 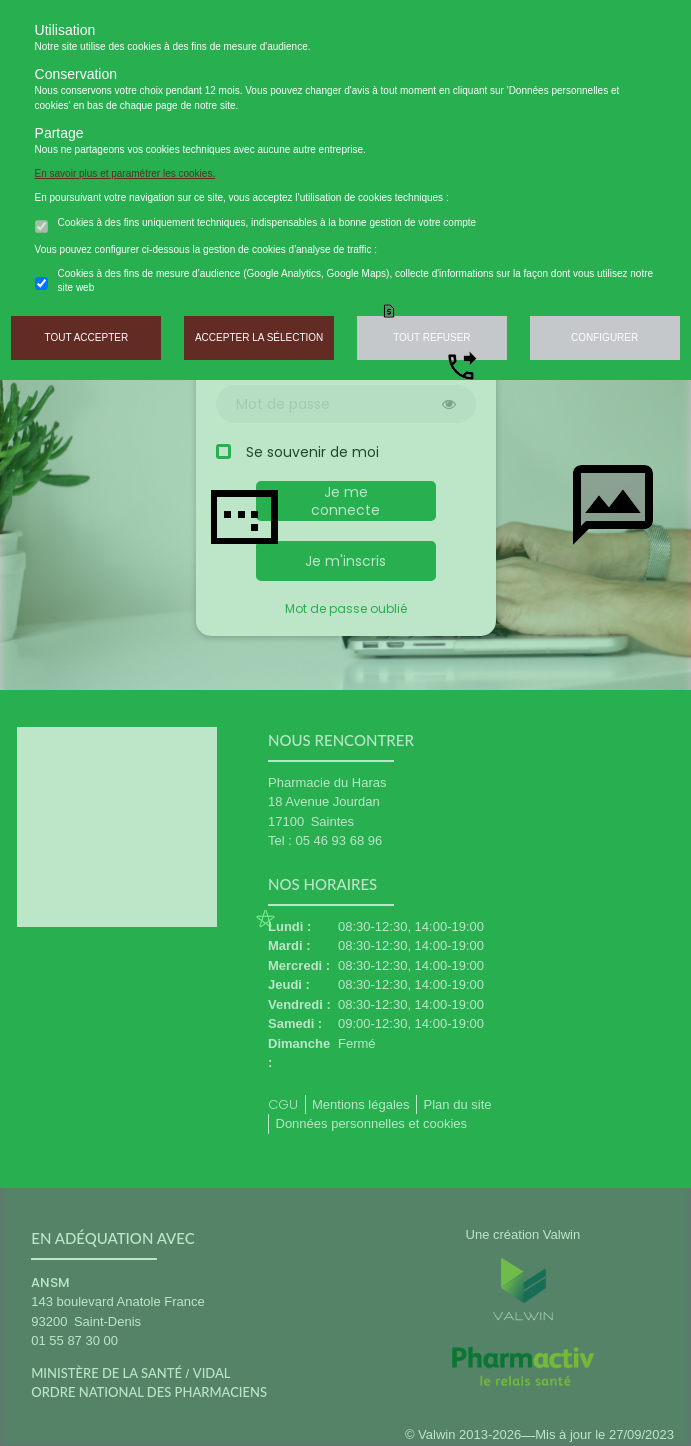 I want to click on view invoice or billing document, so click(x=389, y=311).